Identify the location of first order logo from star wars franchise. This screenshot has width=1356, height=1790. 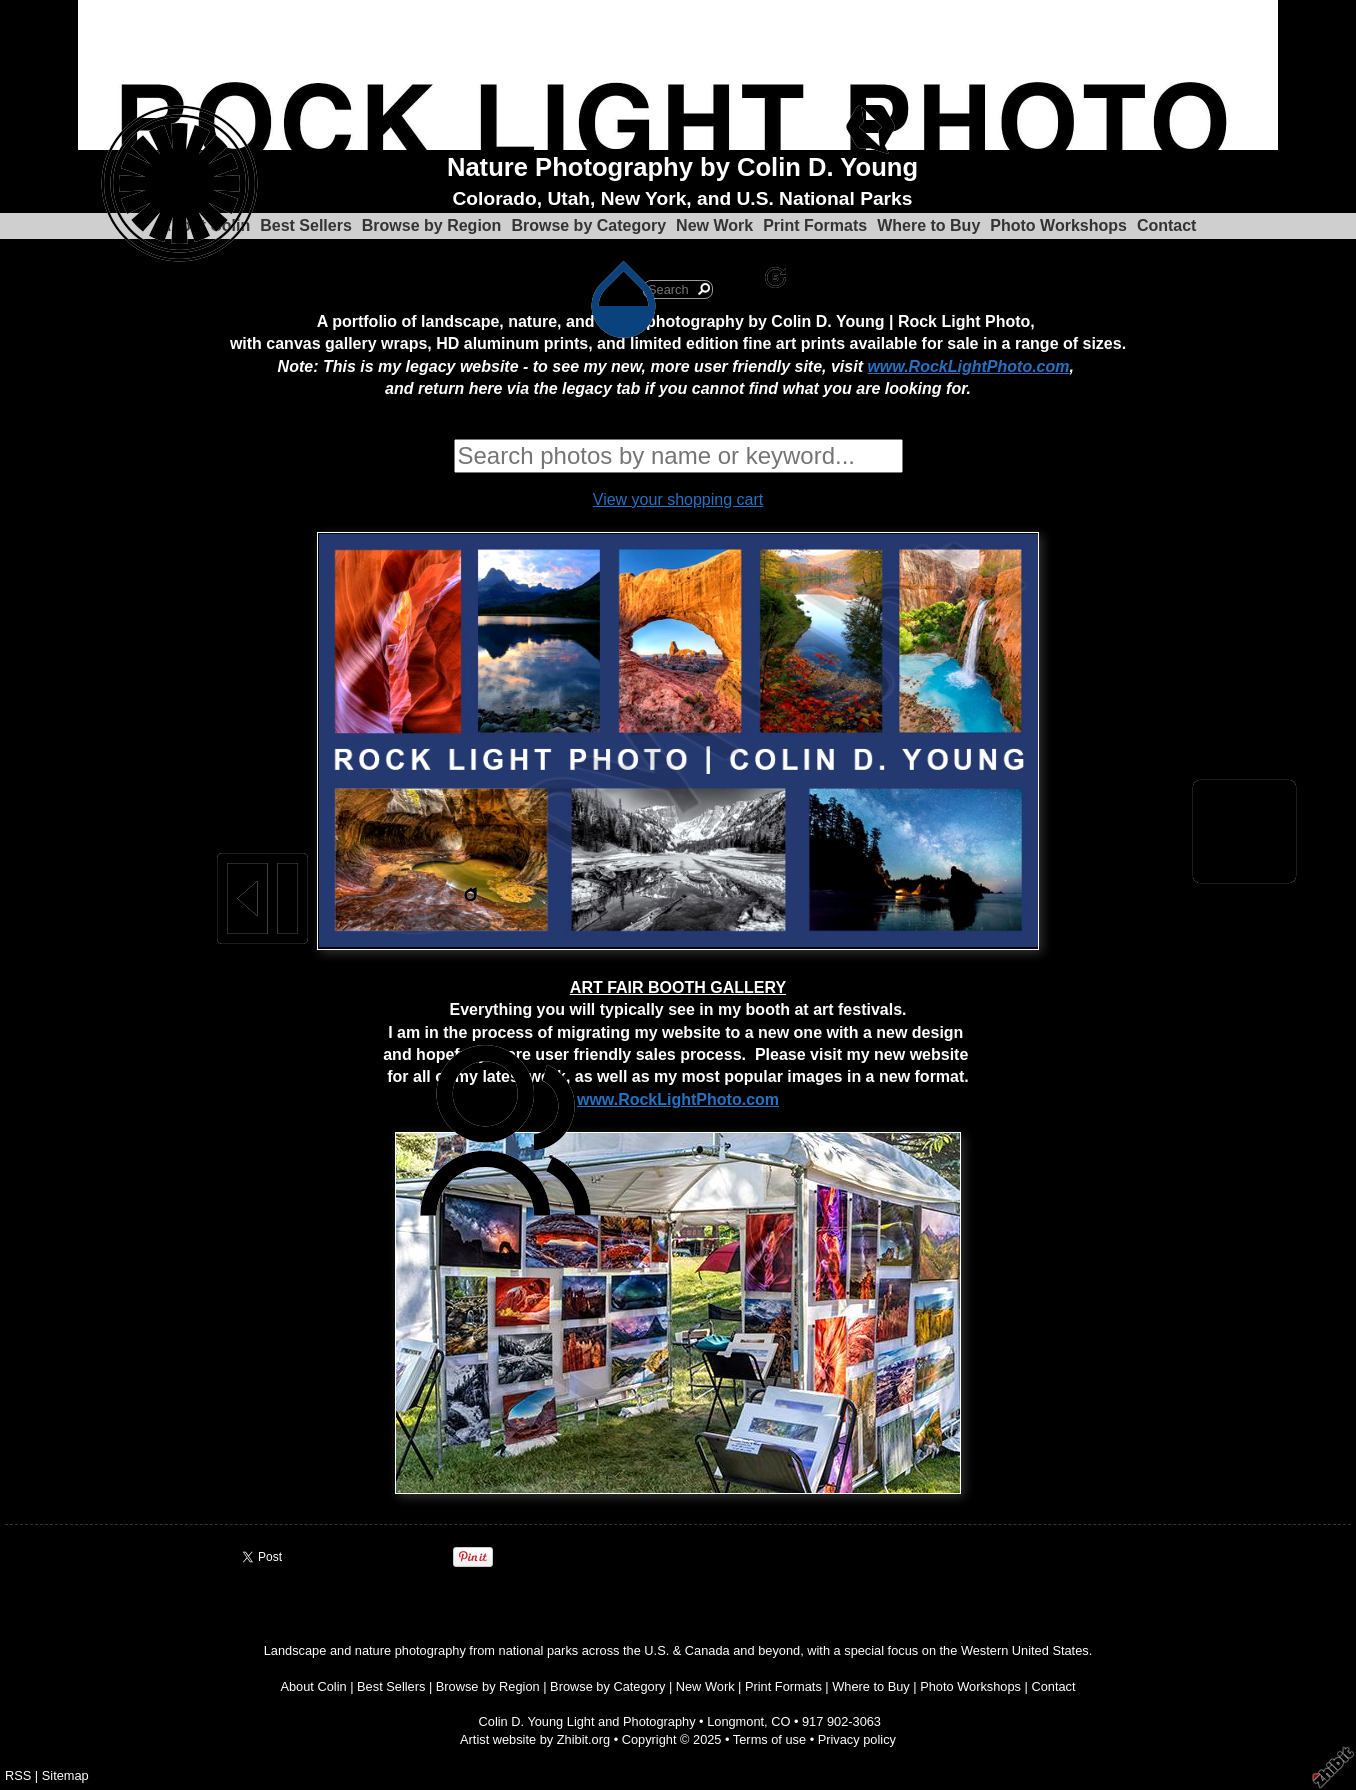
(179, 183).